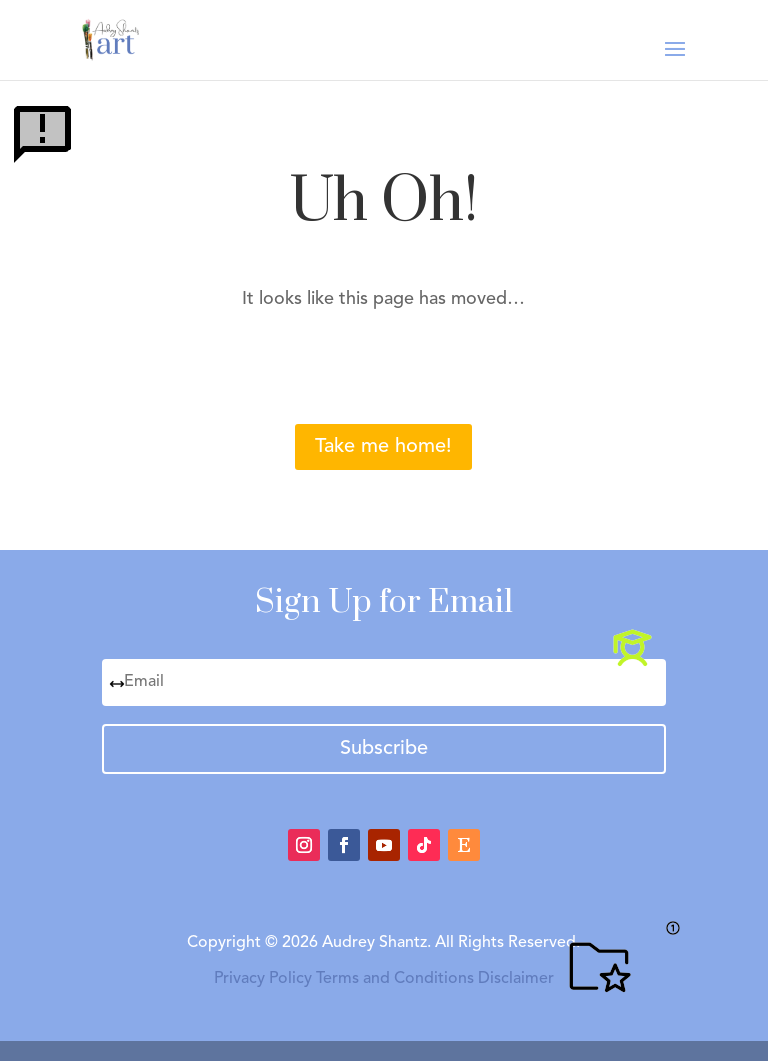 This screenshot has height=1061, width=768. I want to click on view student profile, so click(632, 648).